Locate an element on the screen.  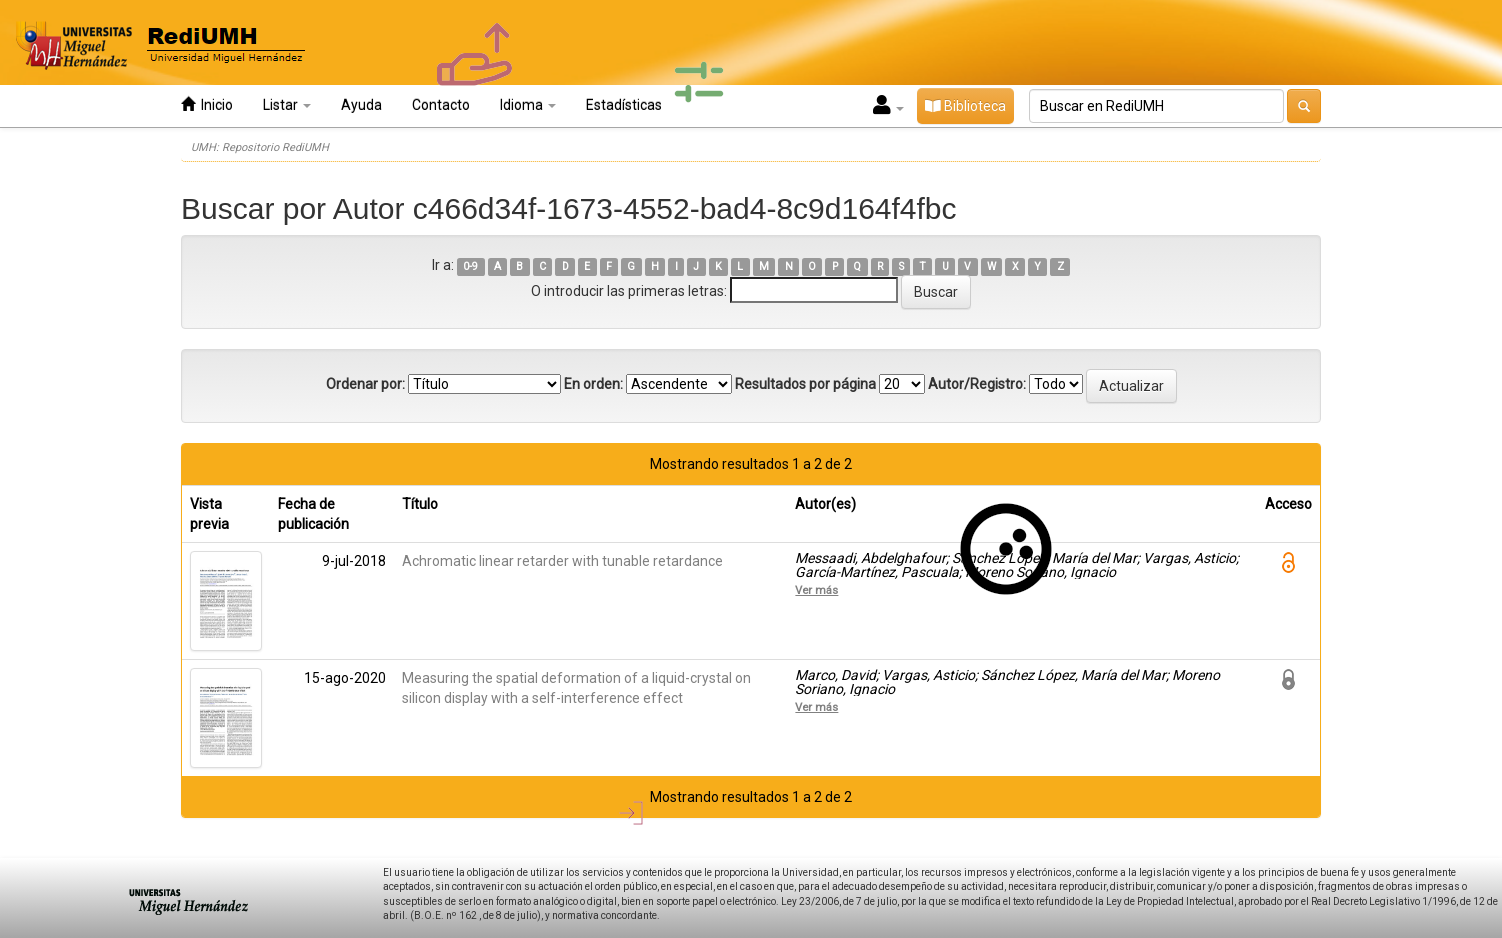
access bowling or sports-related features is located at coordinates (1006, 549).